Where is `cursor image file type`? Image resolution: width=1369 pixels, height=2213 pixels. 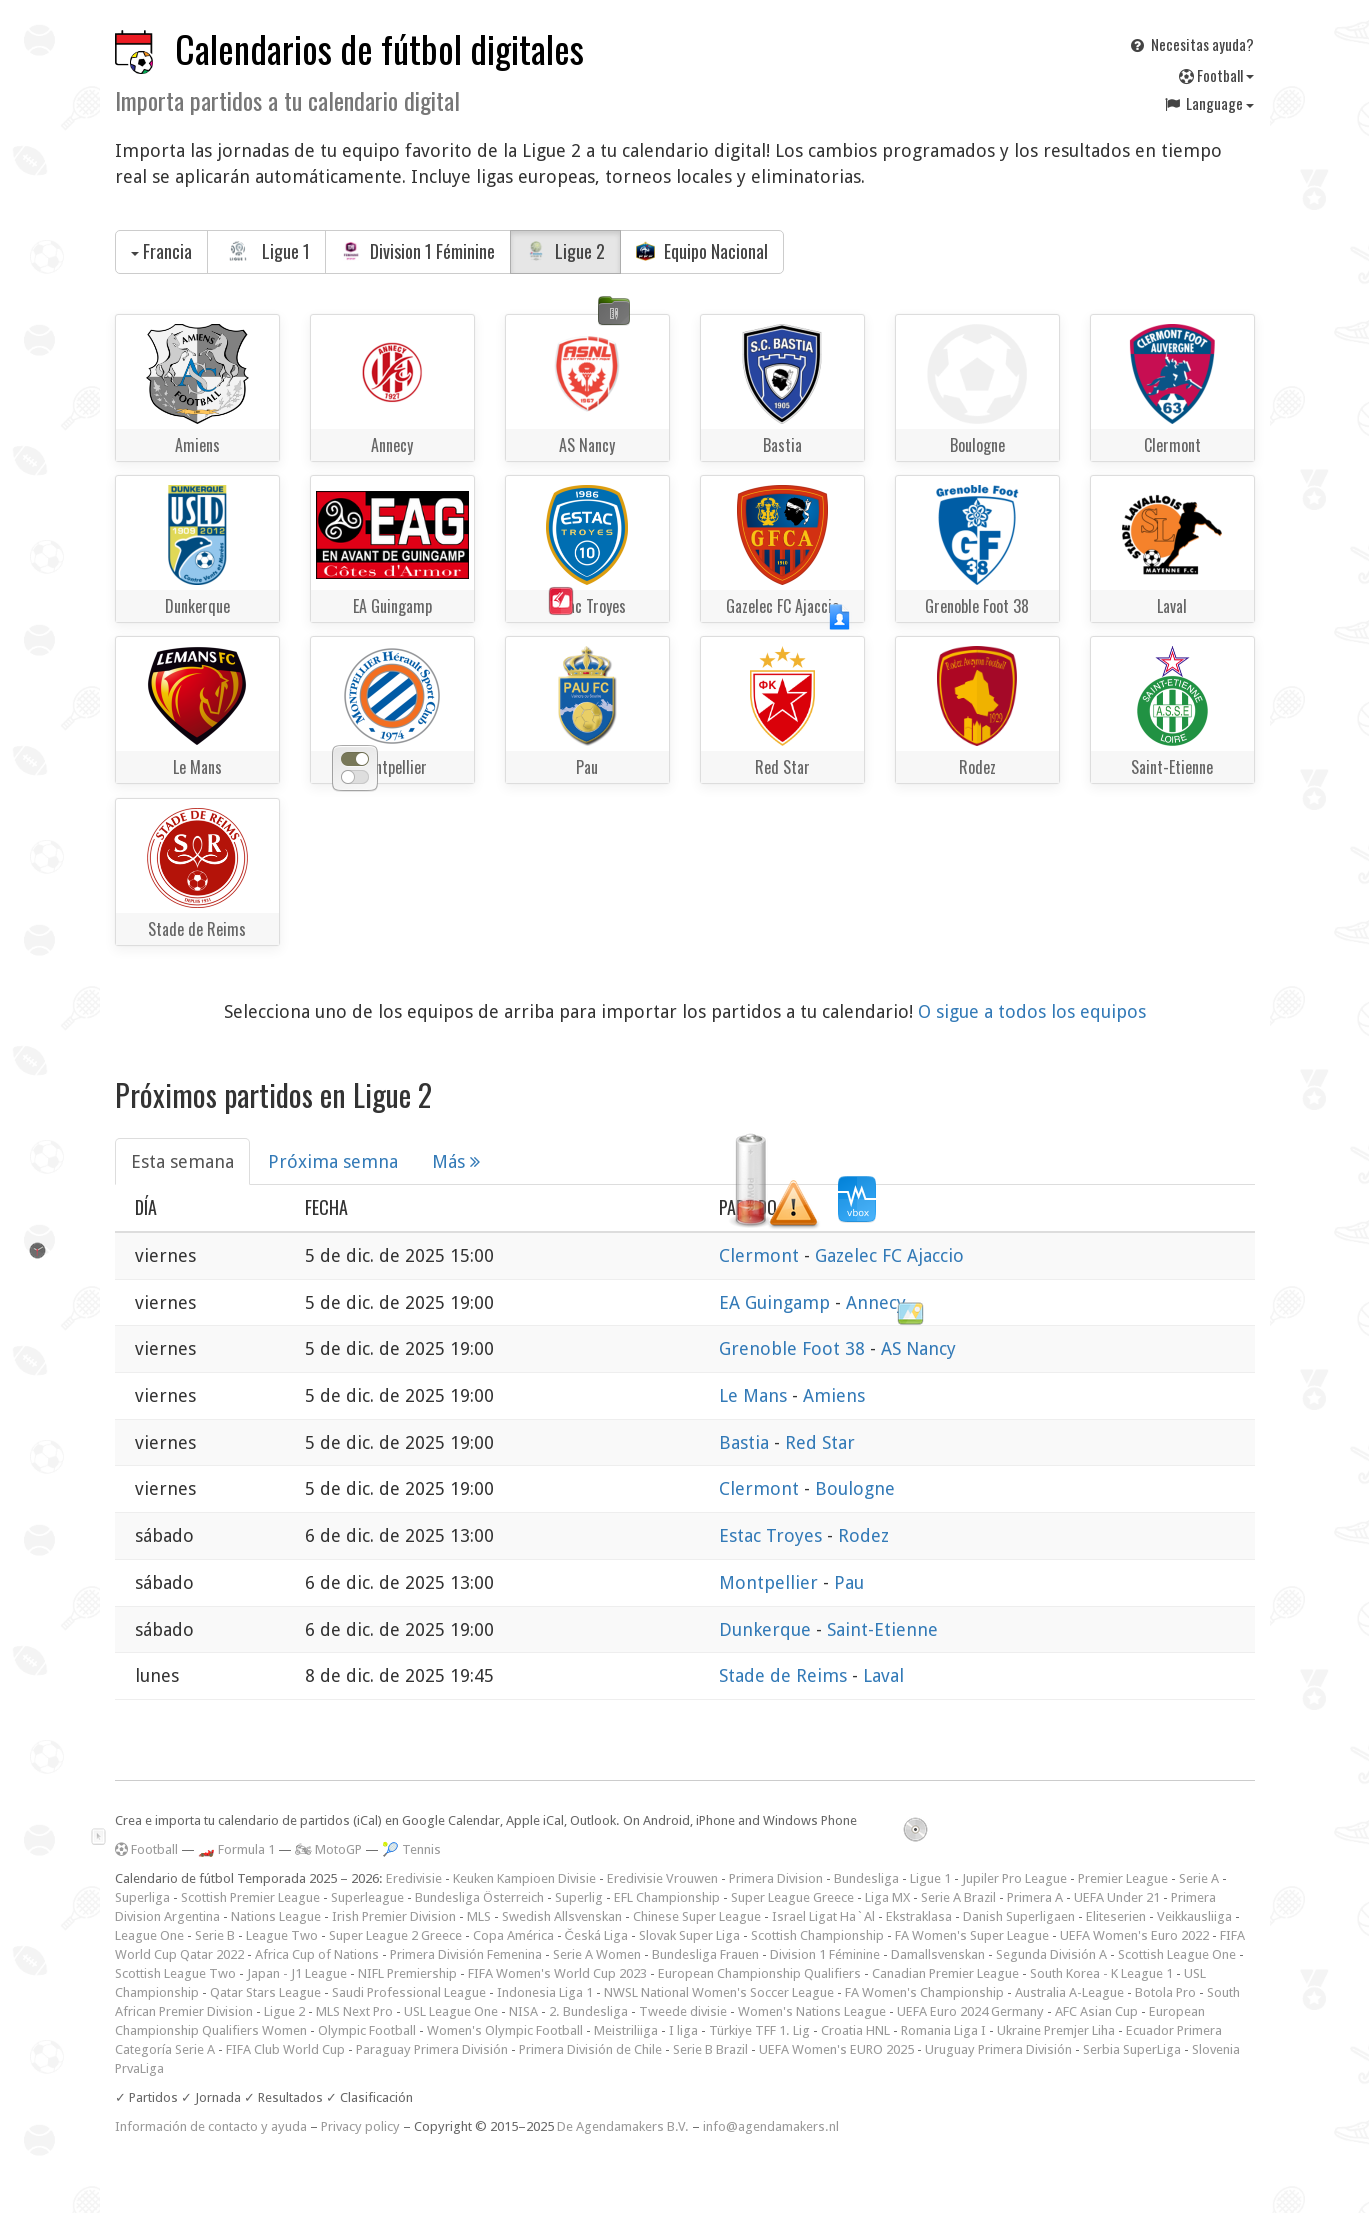
cursor image file type is located at coordinates (98, 1836).